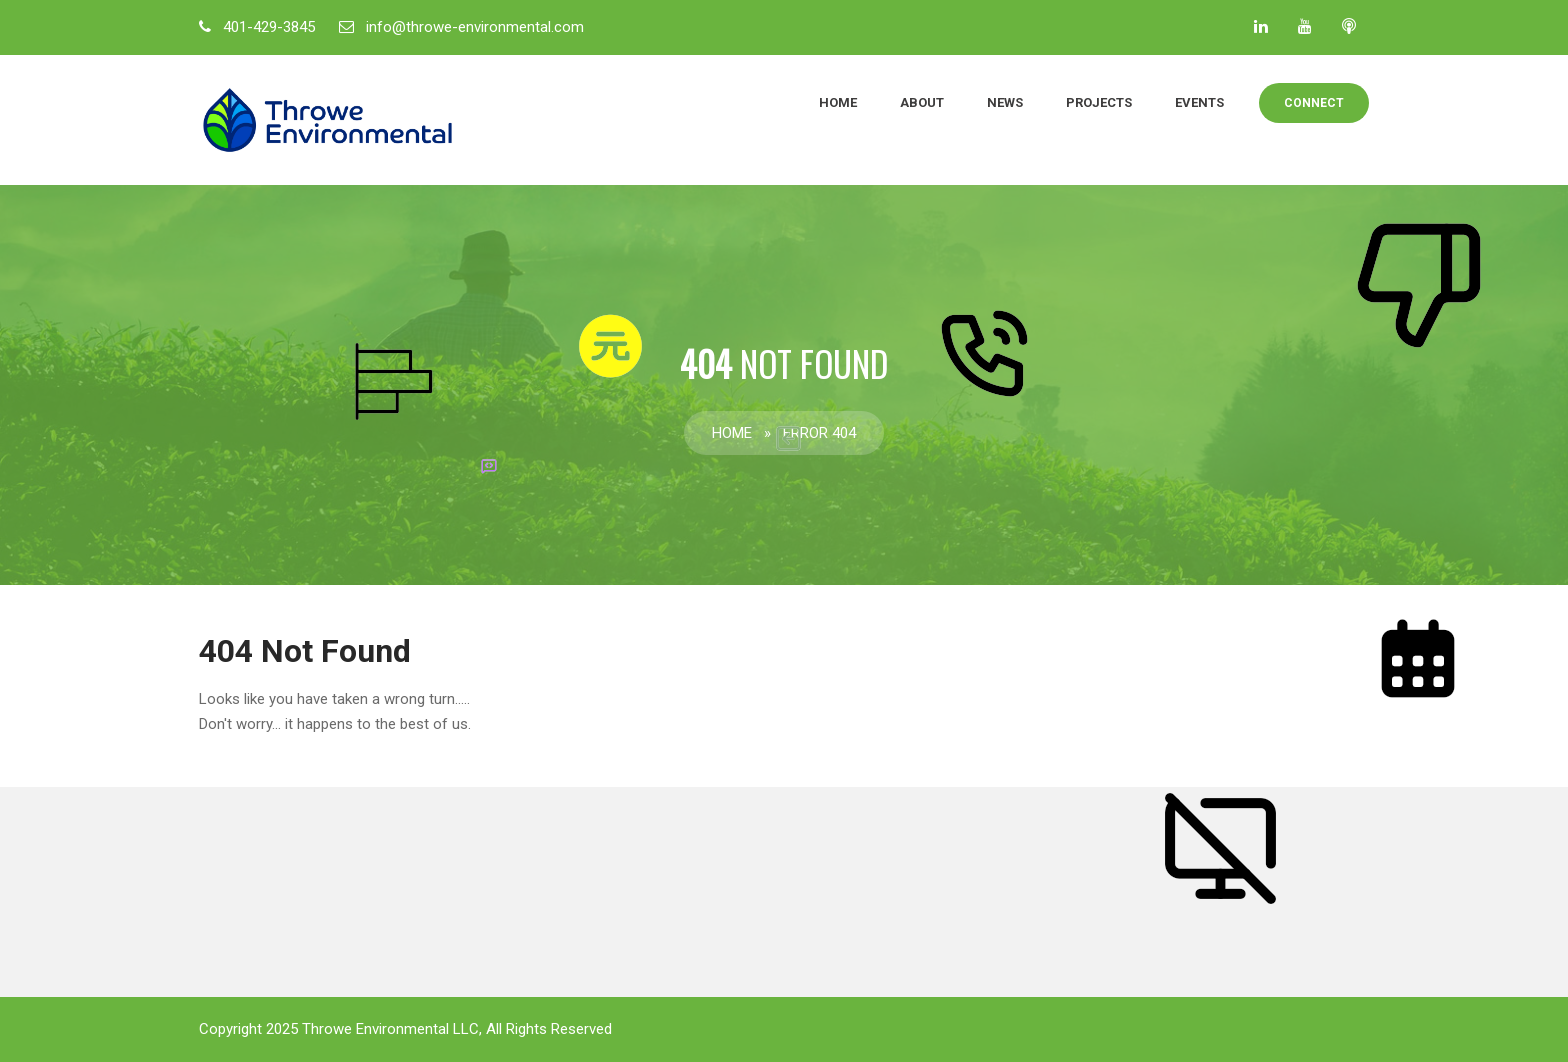 The width and height of the screenshot is (1568, 1062). I want to click on view horizontal bar chart data, so click(390, 381).